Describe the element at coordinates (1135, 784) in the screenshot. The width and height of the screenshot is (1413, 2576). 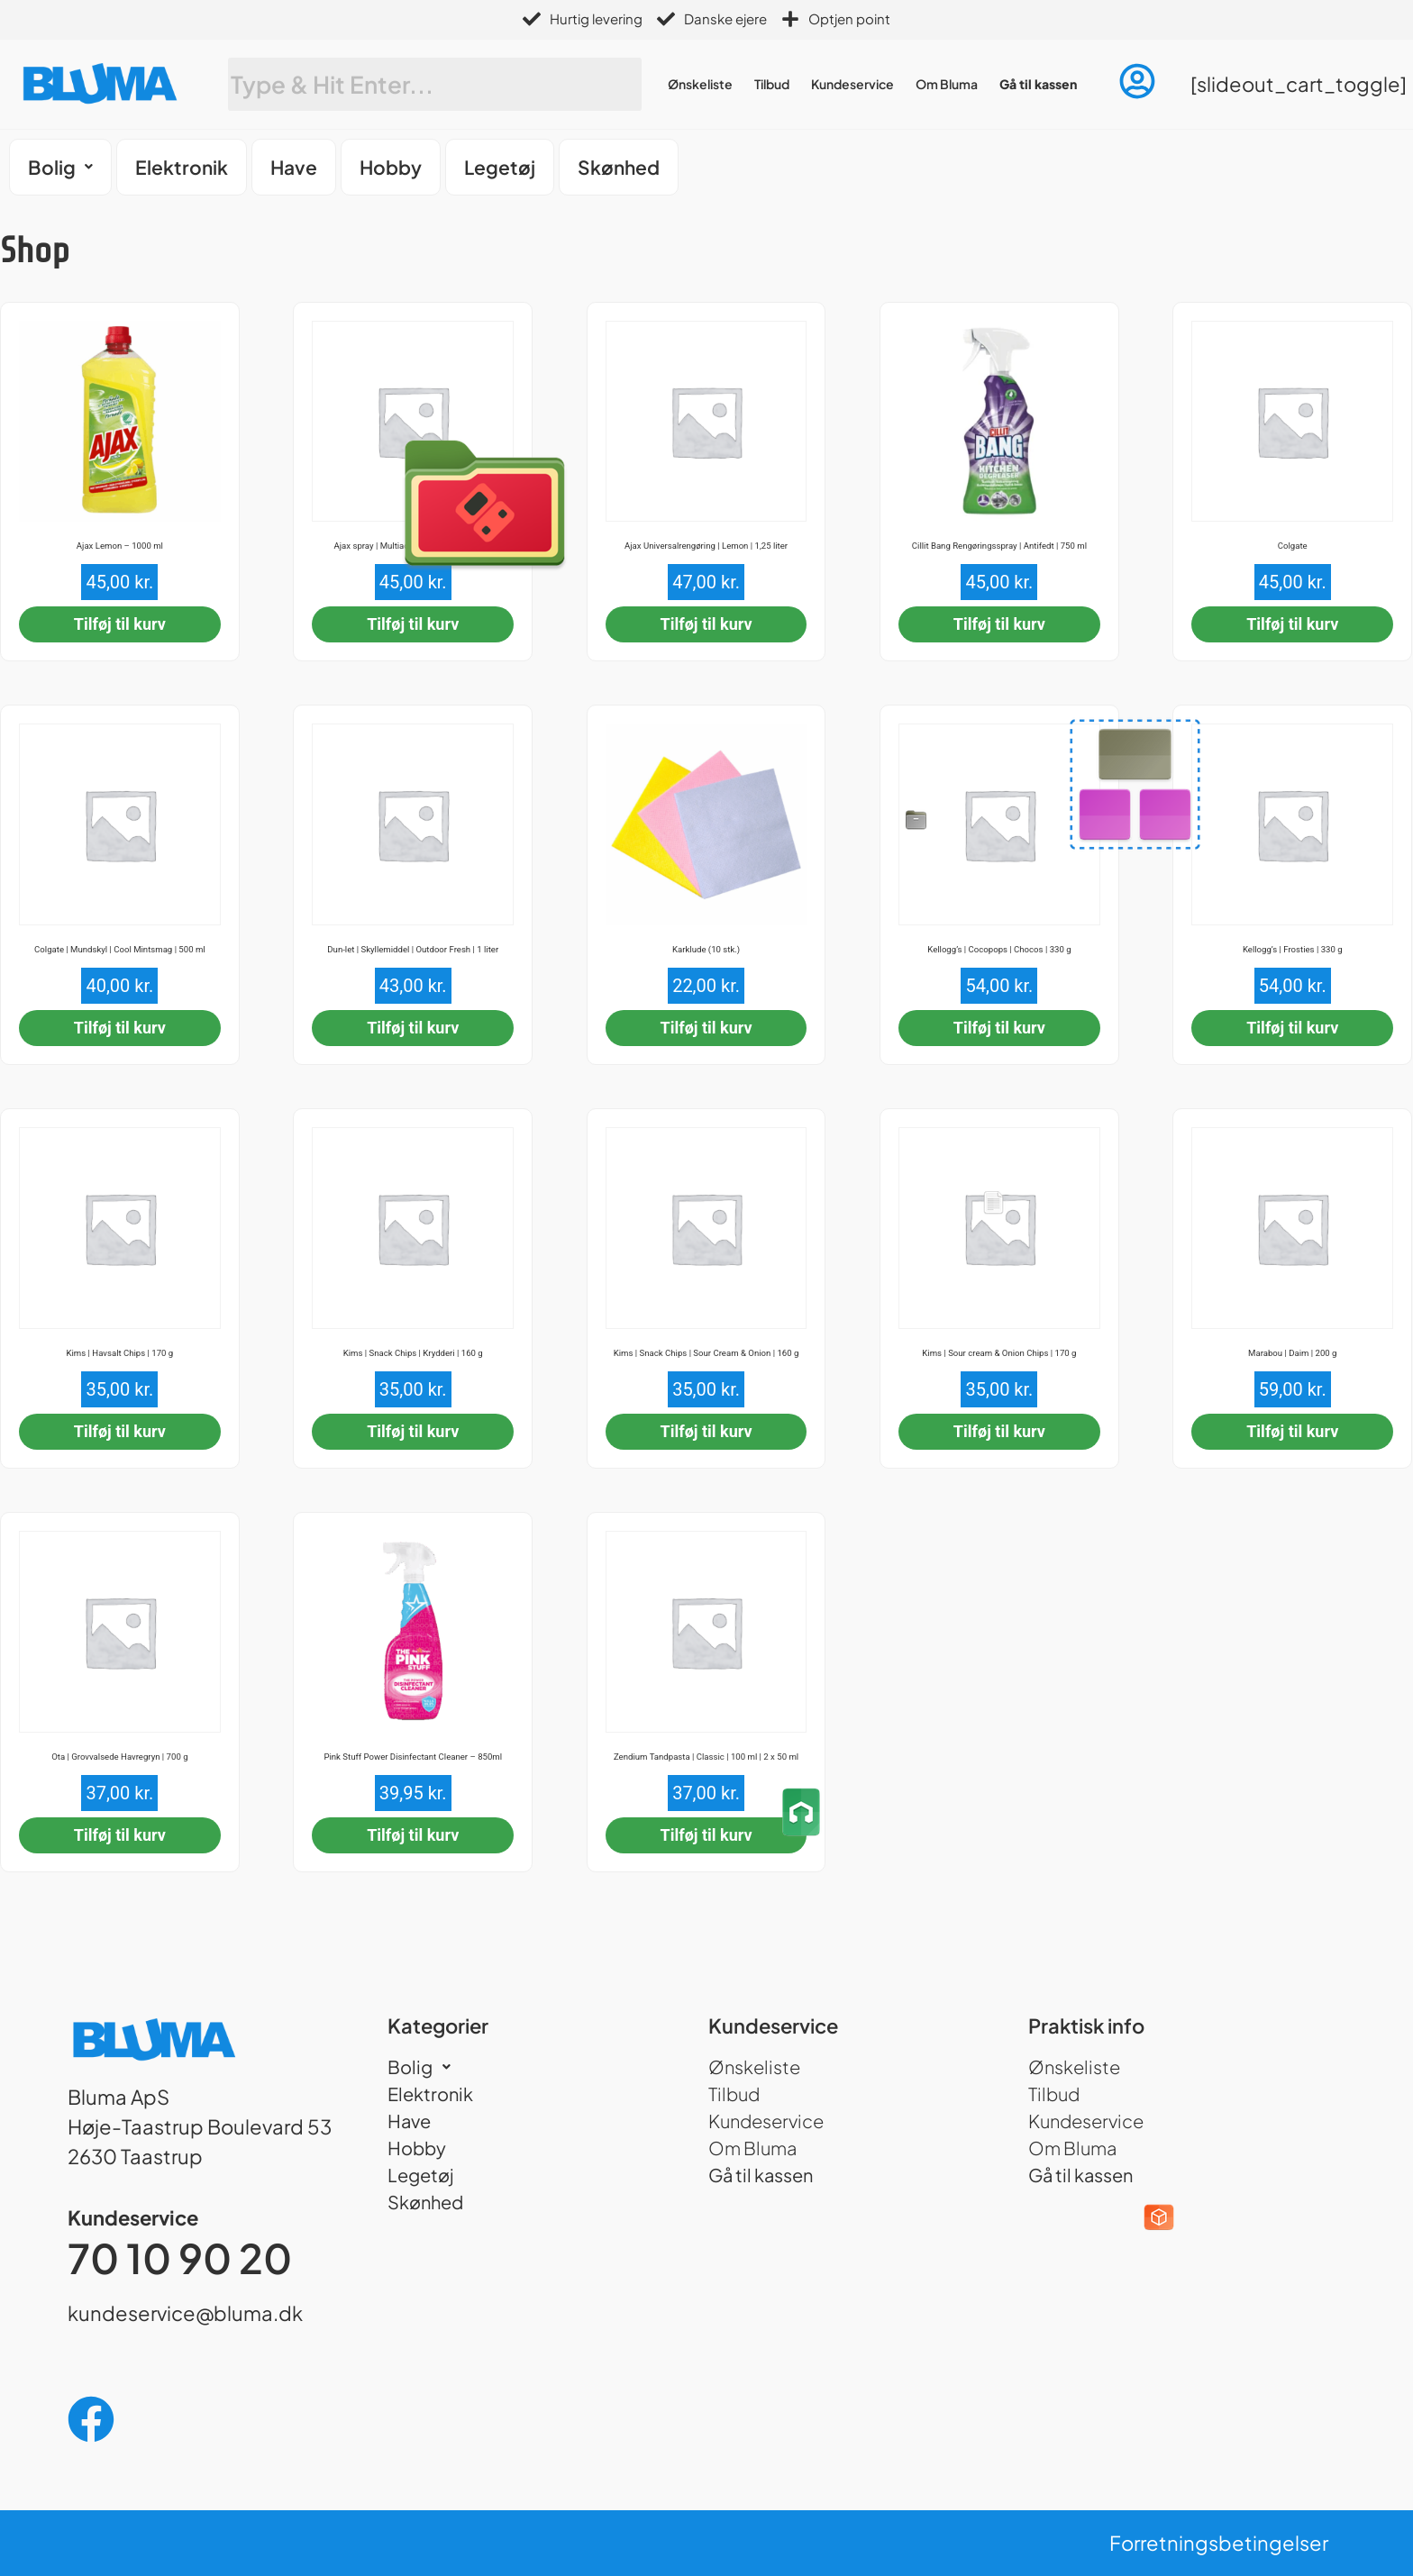
I see `select all items in the current view` at that location.